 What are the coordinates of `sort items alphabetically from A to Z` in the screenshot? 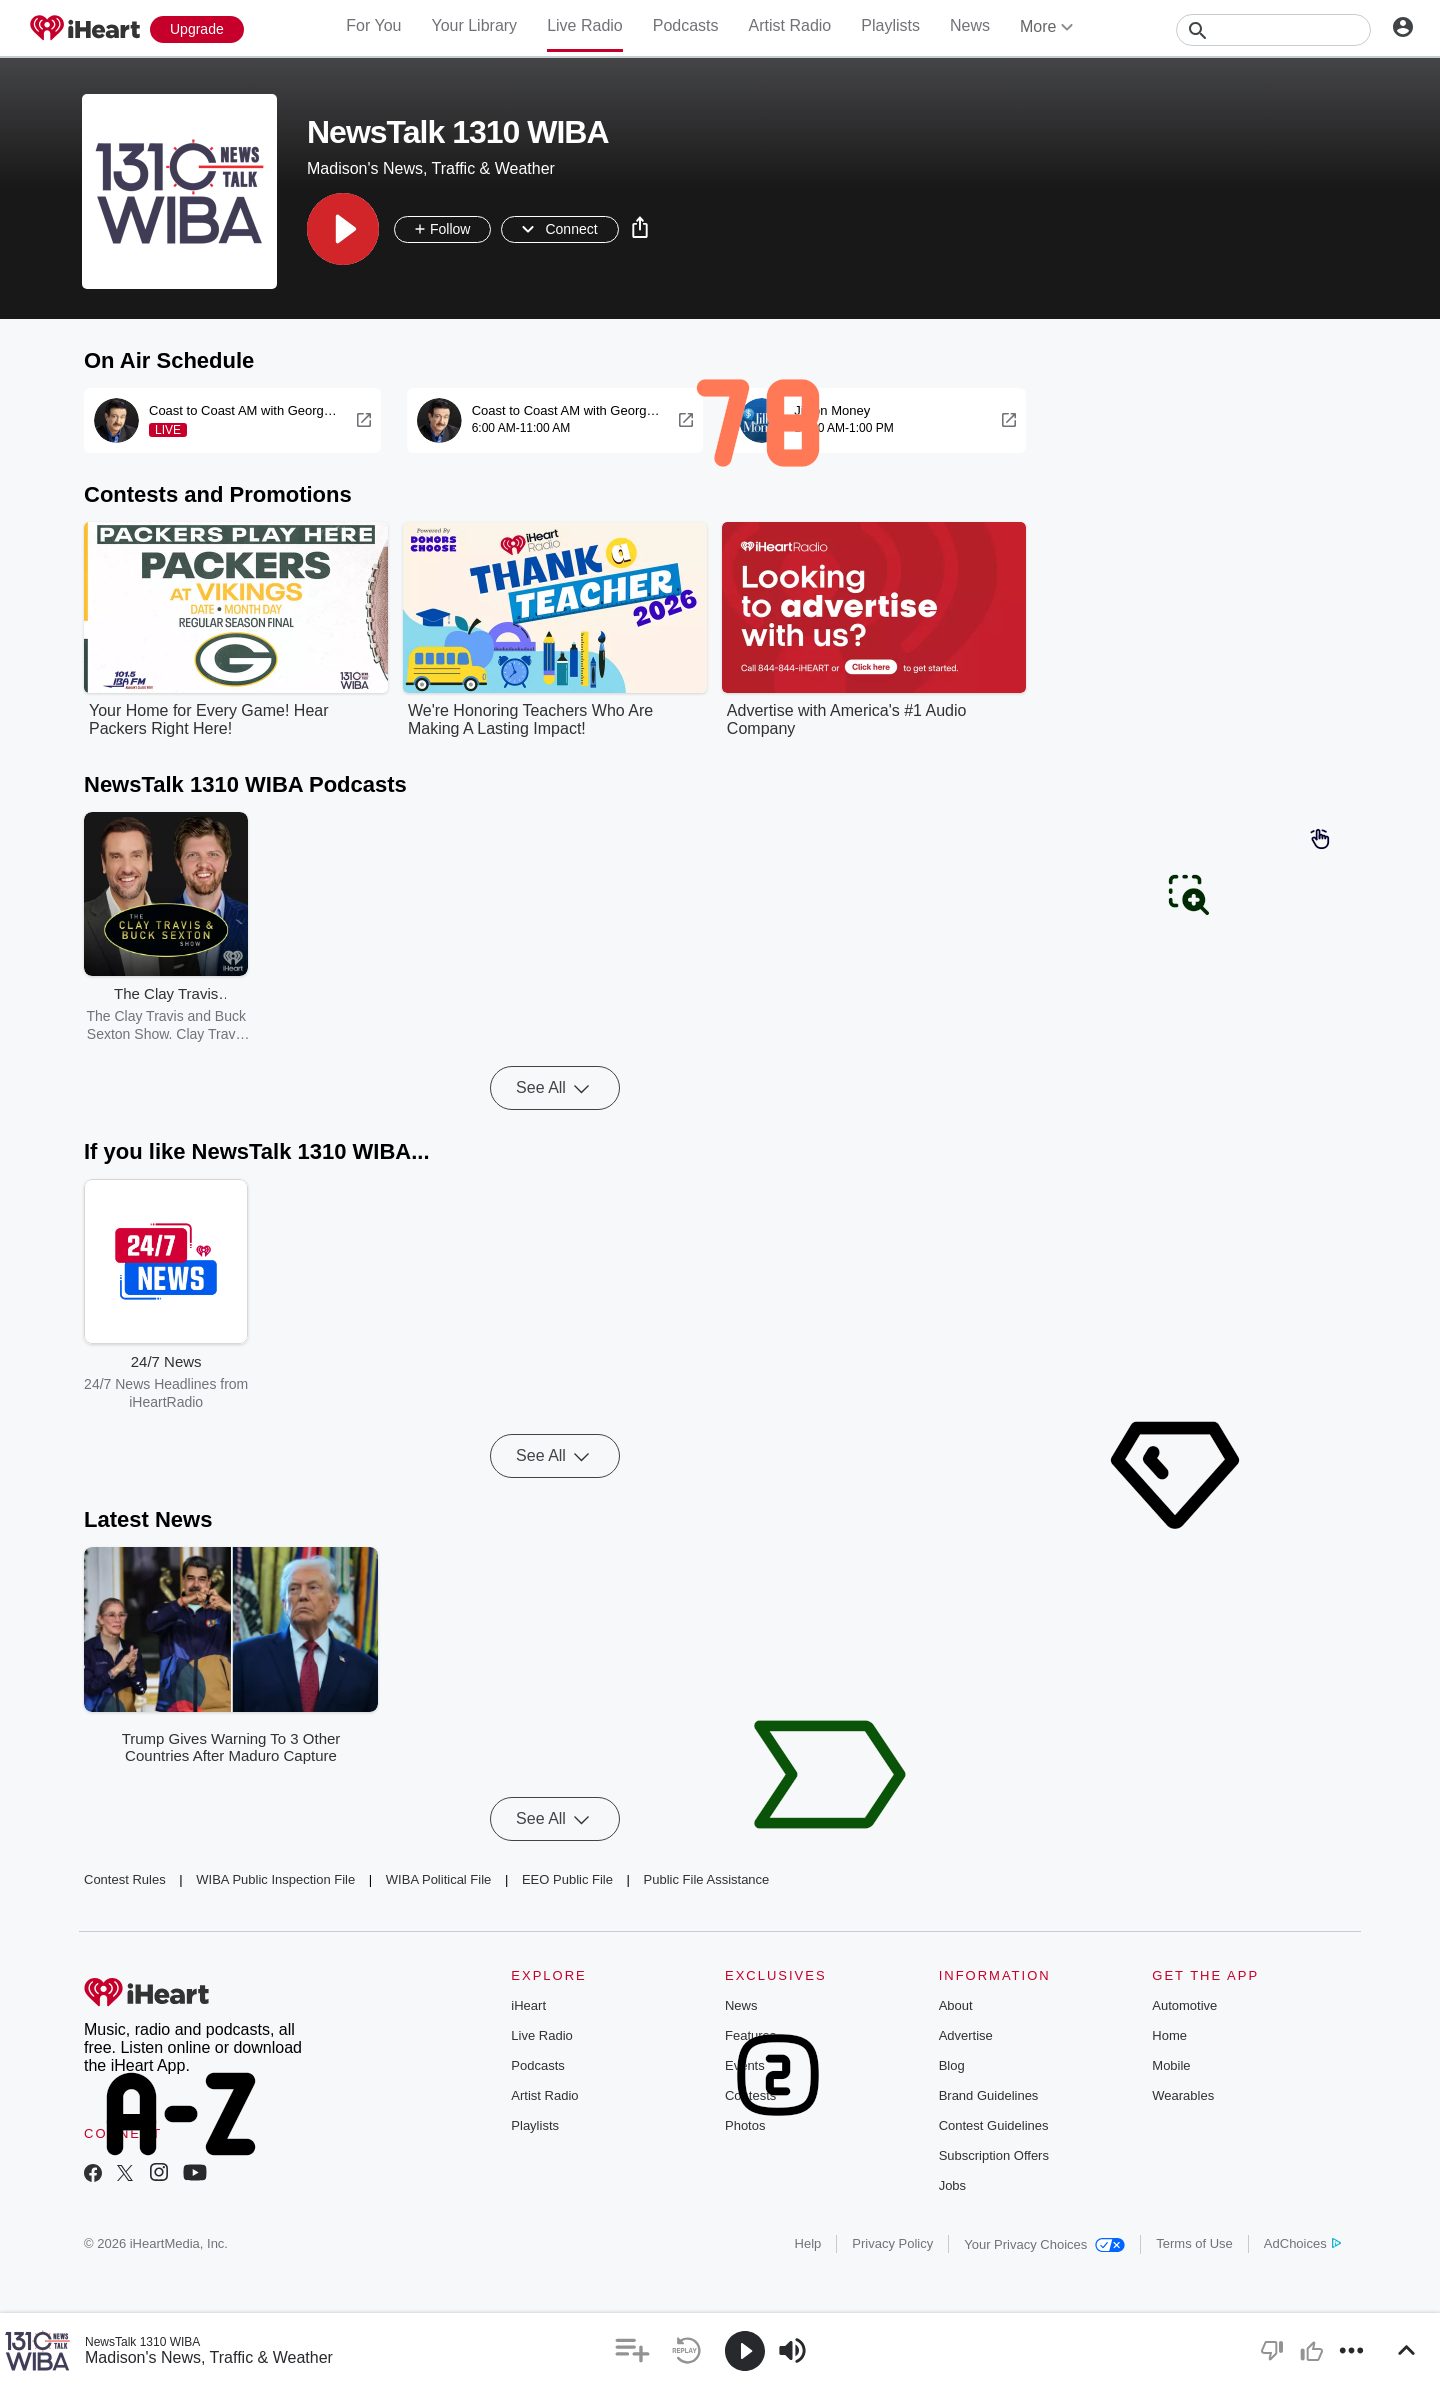 It's located at (181, 2114).